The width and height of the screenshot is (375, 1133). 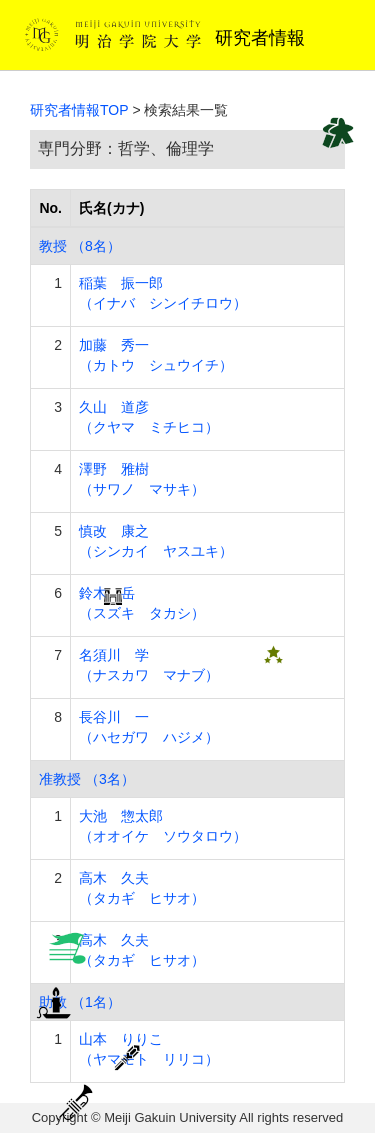 I want to click on decorative candle or lighting element in a game interface, so click(x=53, y=1004).